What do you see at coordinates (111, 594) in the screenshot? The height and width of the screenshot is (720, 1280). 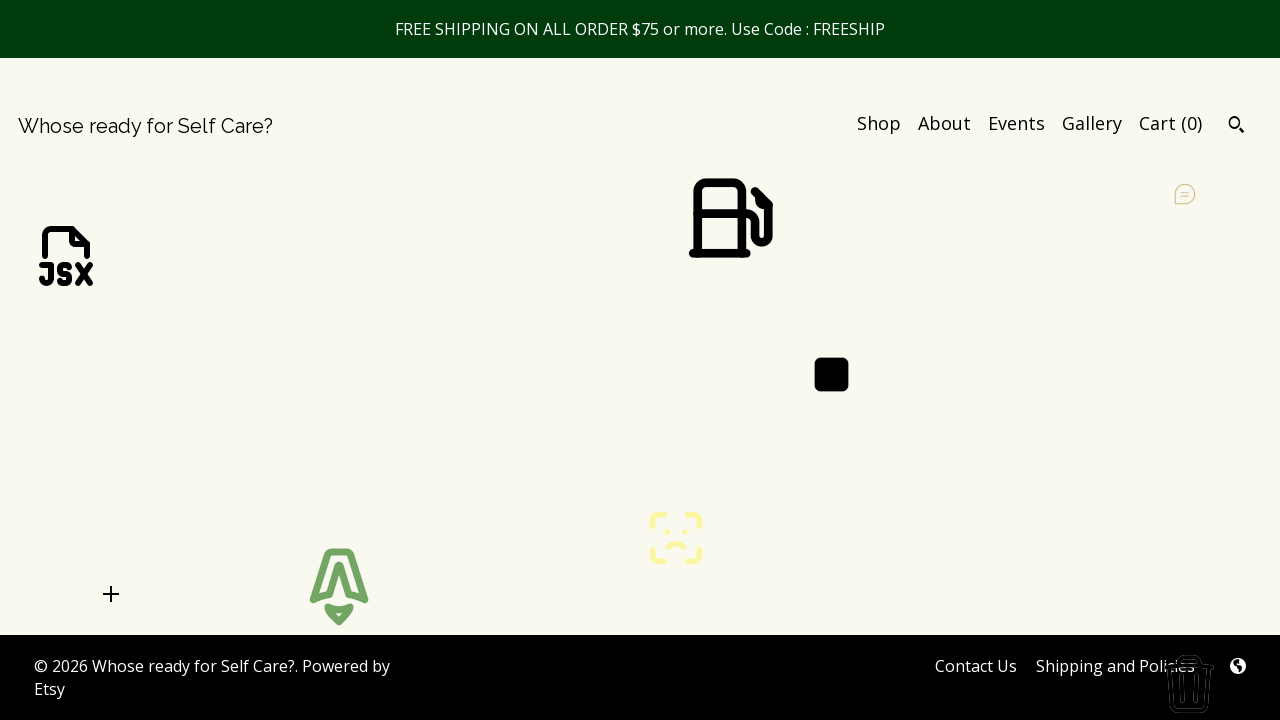 I see `add a new item` at bounding box center [111, 594].